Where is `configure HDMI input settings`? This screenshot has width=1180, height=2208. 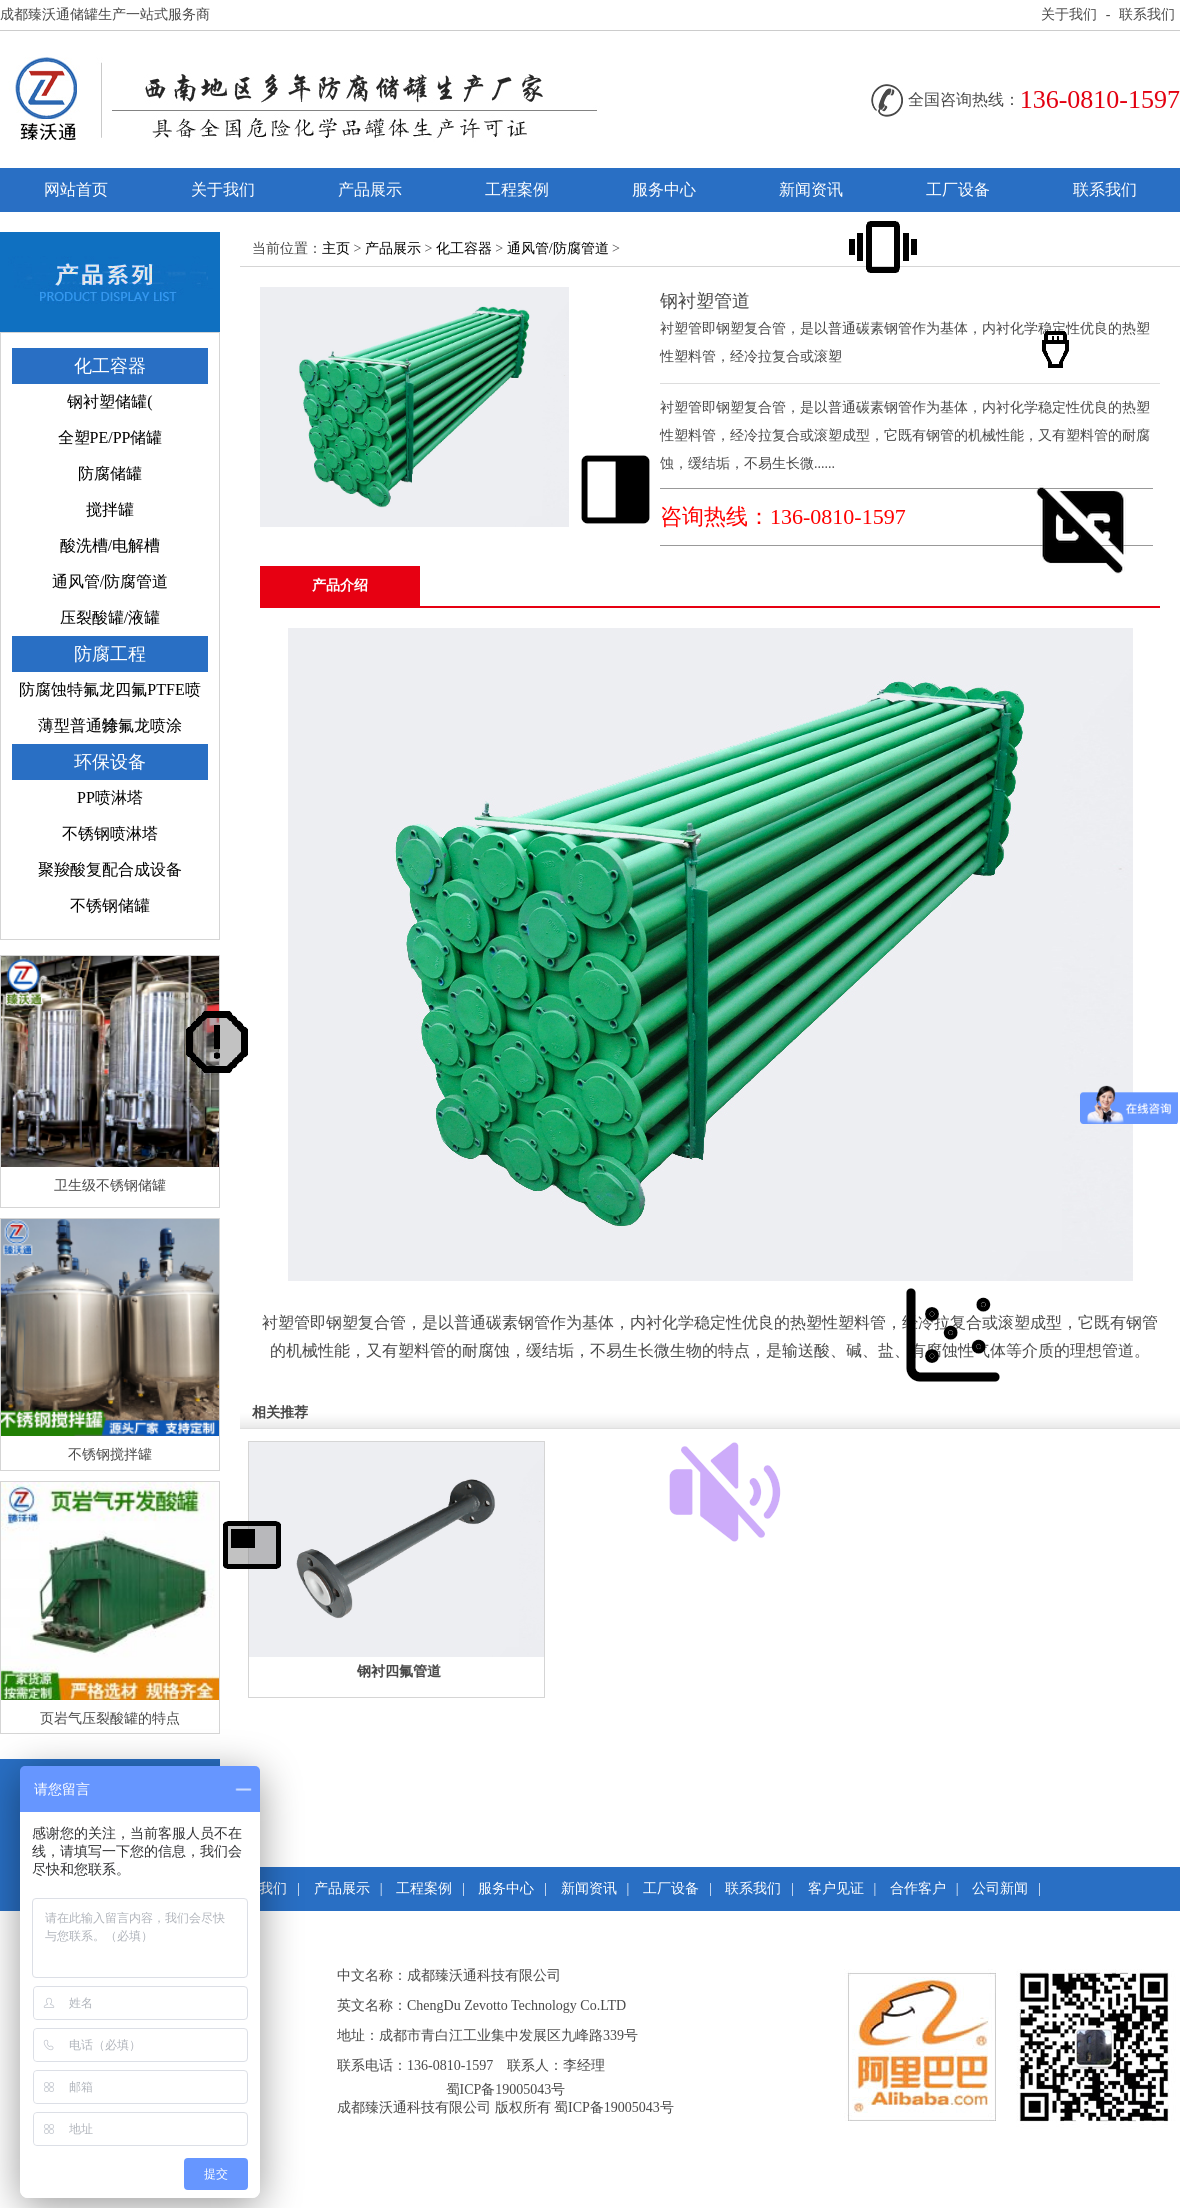
configure HDMI input settings is located at coordinates (1055, 349).